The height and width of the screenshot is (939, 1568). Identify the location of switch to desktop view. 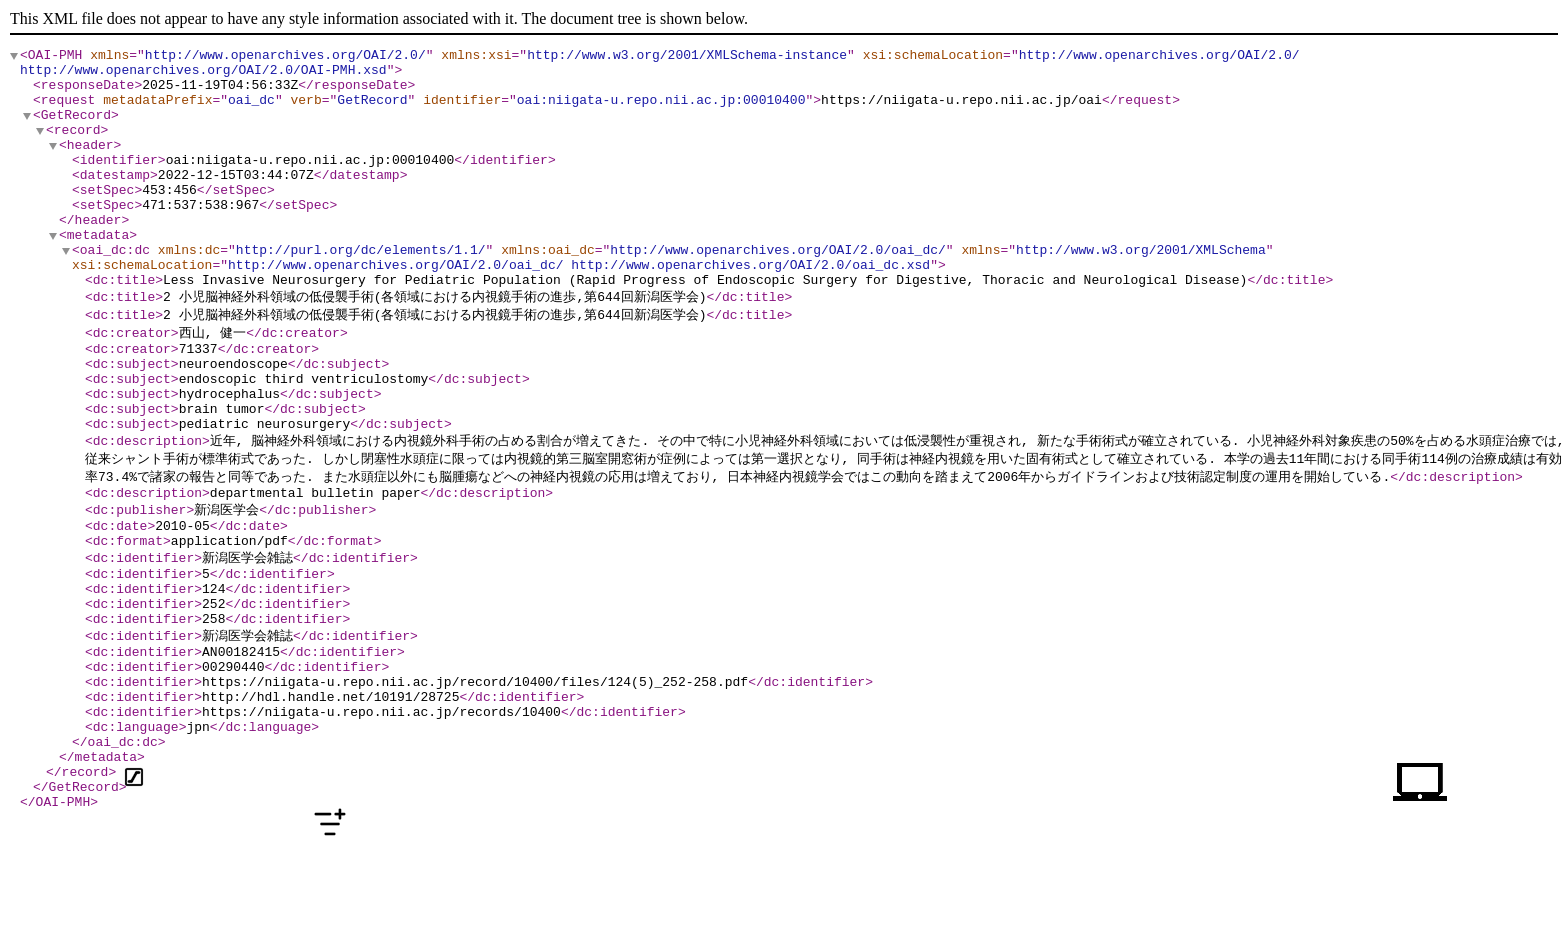
(1420, 783).